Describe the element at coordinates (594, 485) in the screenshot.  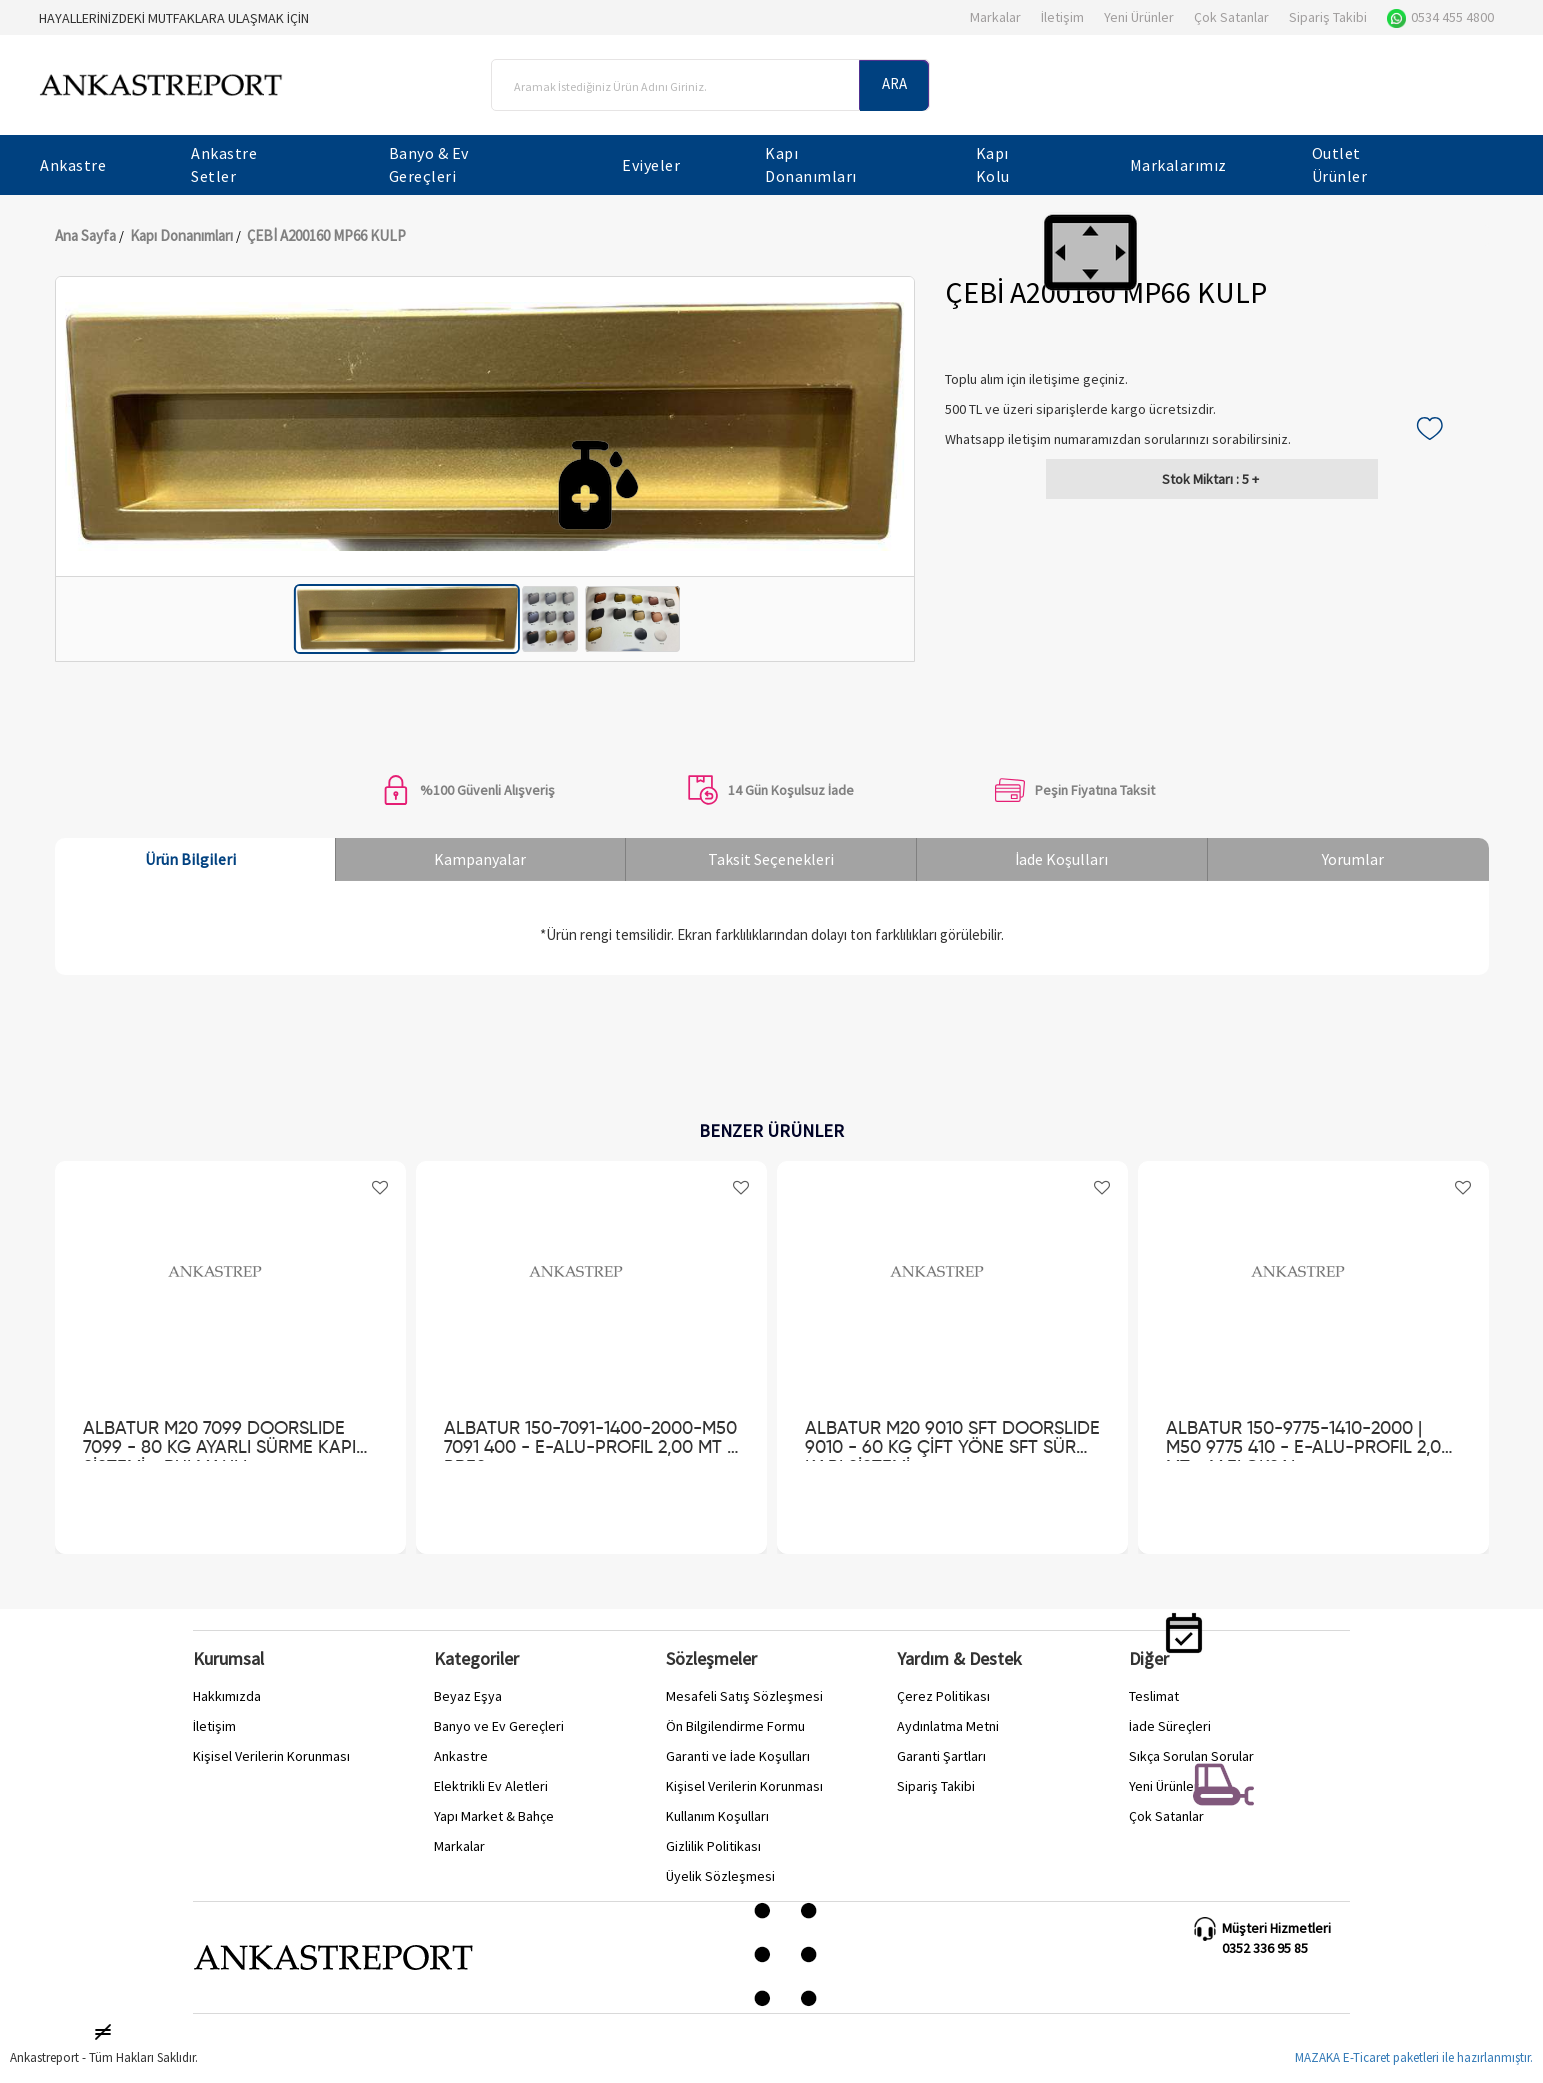
I see `access hand sanitizer station information` at that location.